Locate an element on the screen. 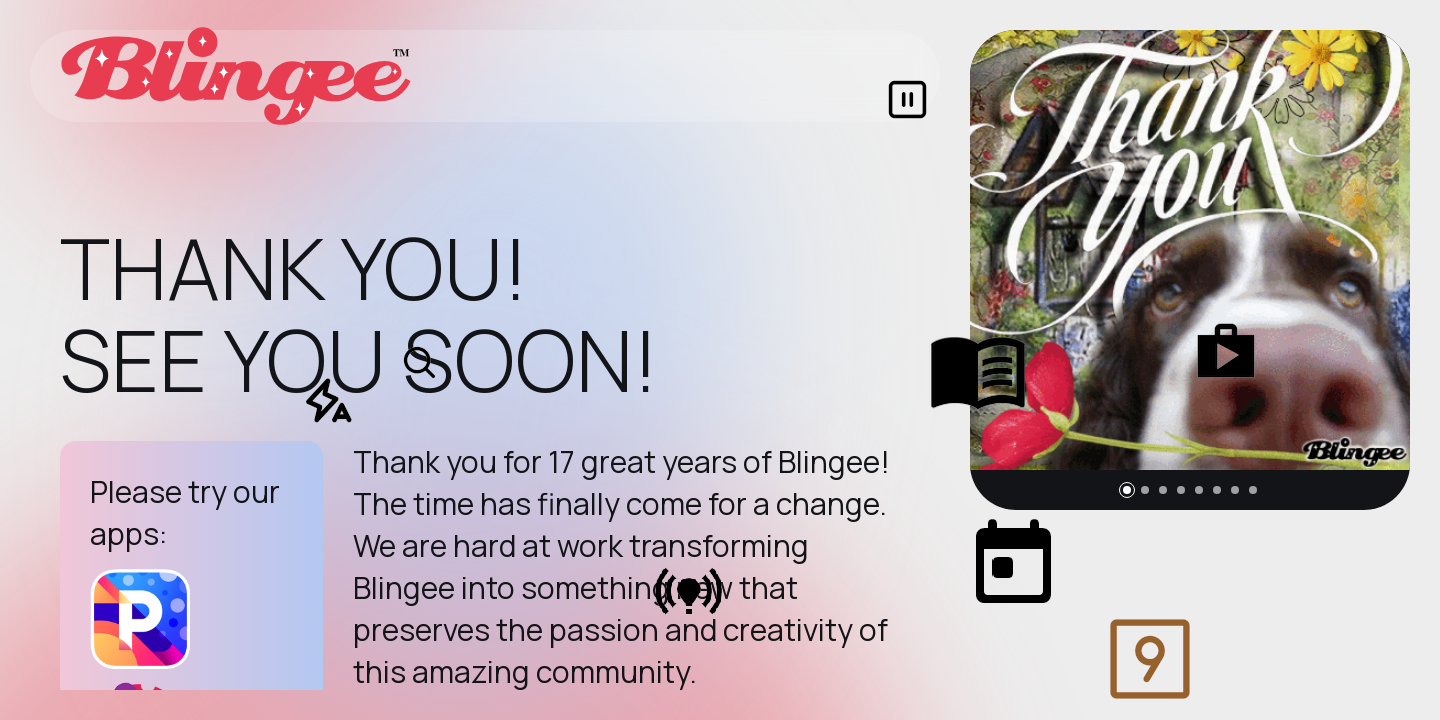 Image resolution: width=1440 pixels, height=720 pixels. open the app store or marketplace is located at coordinates (1226, 352).